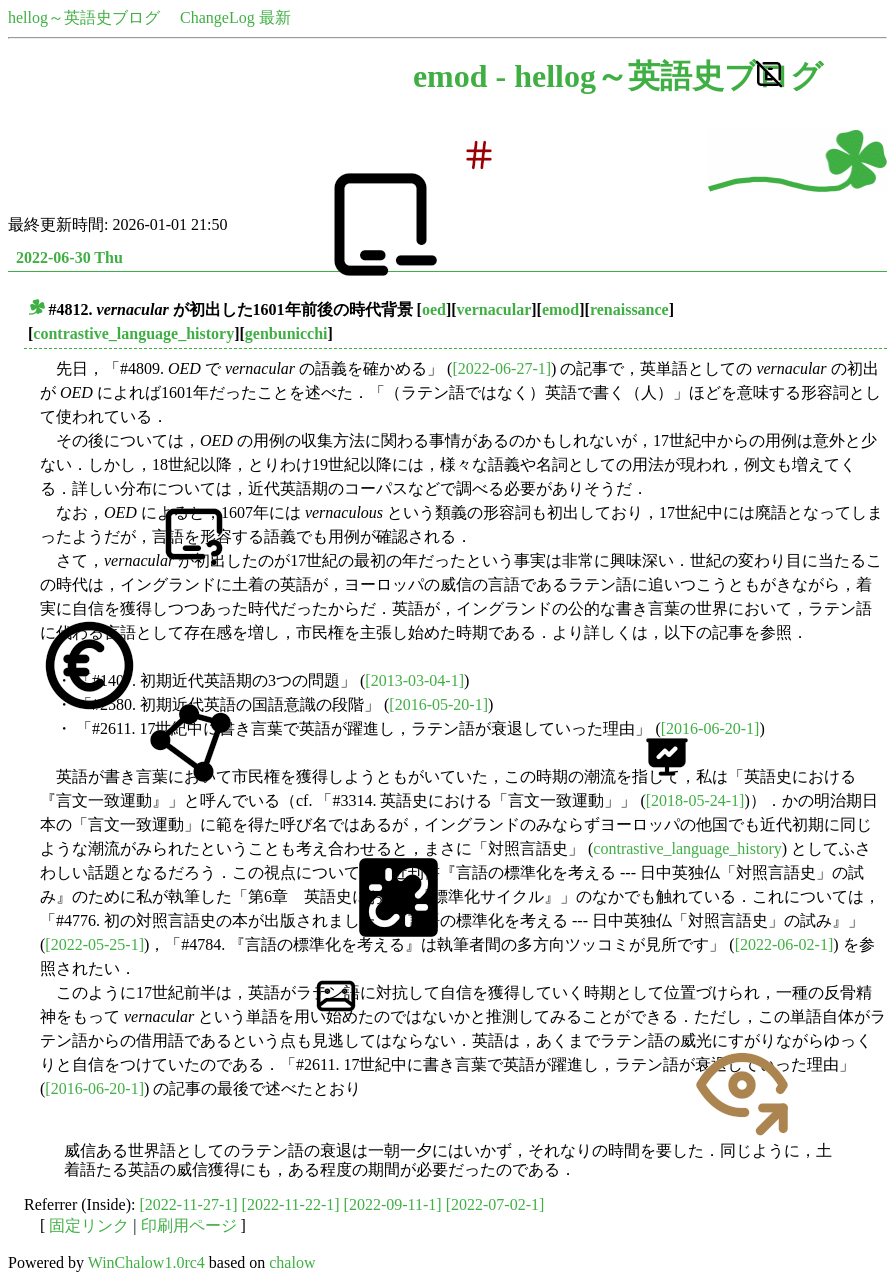  I want to click on share what you're currently viewing, so click(742, 1085).